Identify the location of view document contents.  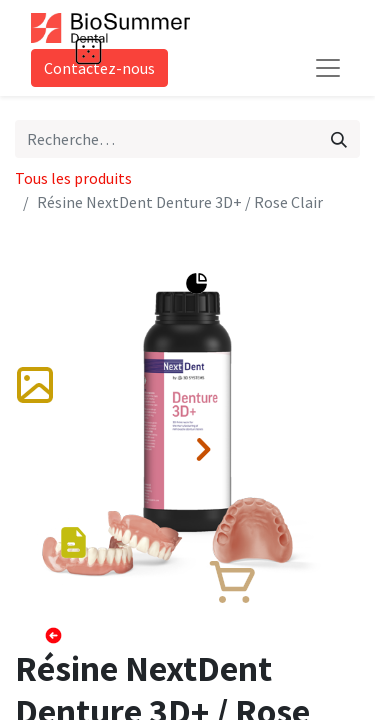
(73, 542).